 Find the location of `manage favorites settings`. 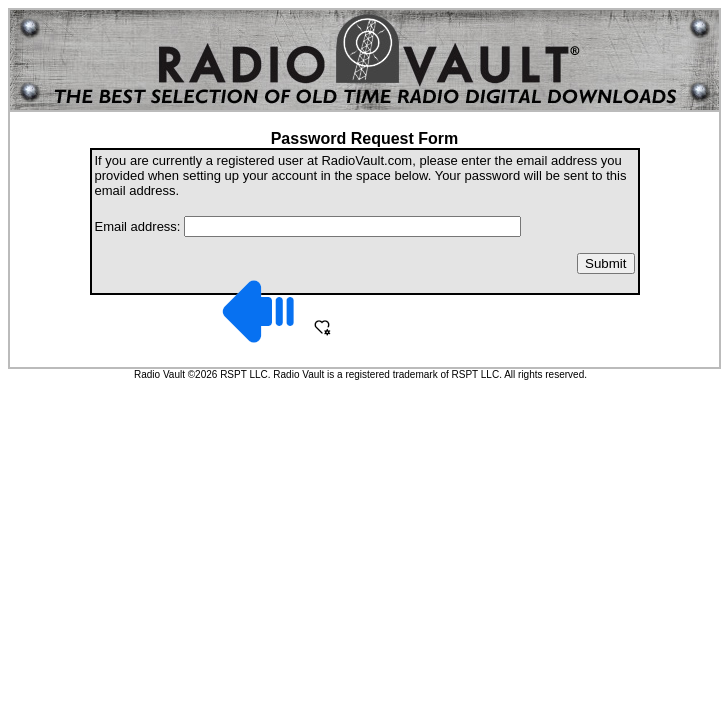

manage favorites settings is located at coordinates (322, 327).